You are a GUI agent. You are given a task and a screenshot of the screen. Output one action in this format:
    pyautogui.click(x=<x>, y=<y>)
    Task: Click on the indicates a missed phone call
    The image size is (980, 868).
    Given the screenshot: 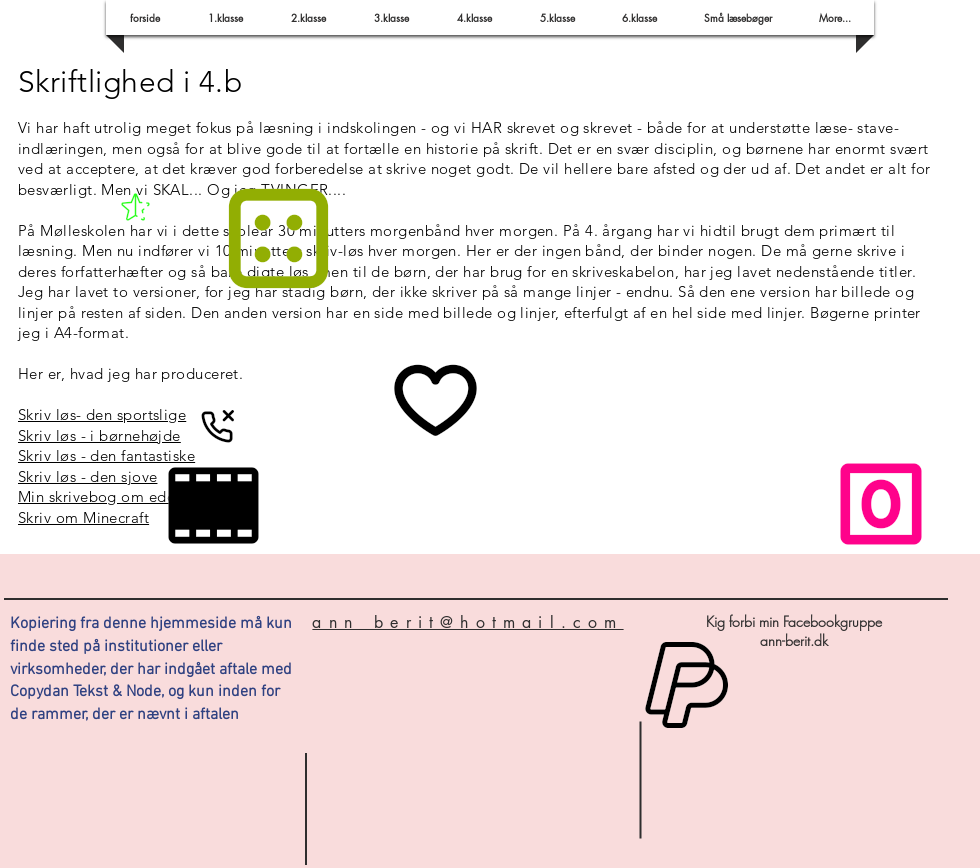 What is the action you would take?
    pyautogui.click(x=217, y=427)
    